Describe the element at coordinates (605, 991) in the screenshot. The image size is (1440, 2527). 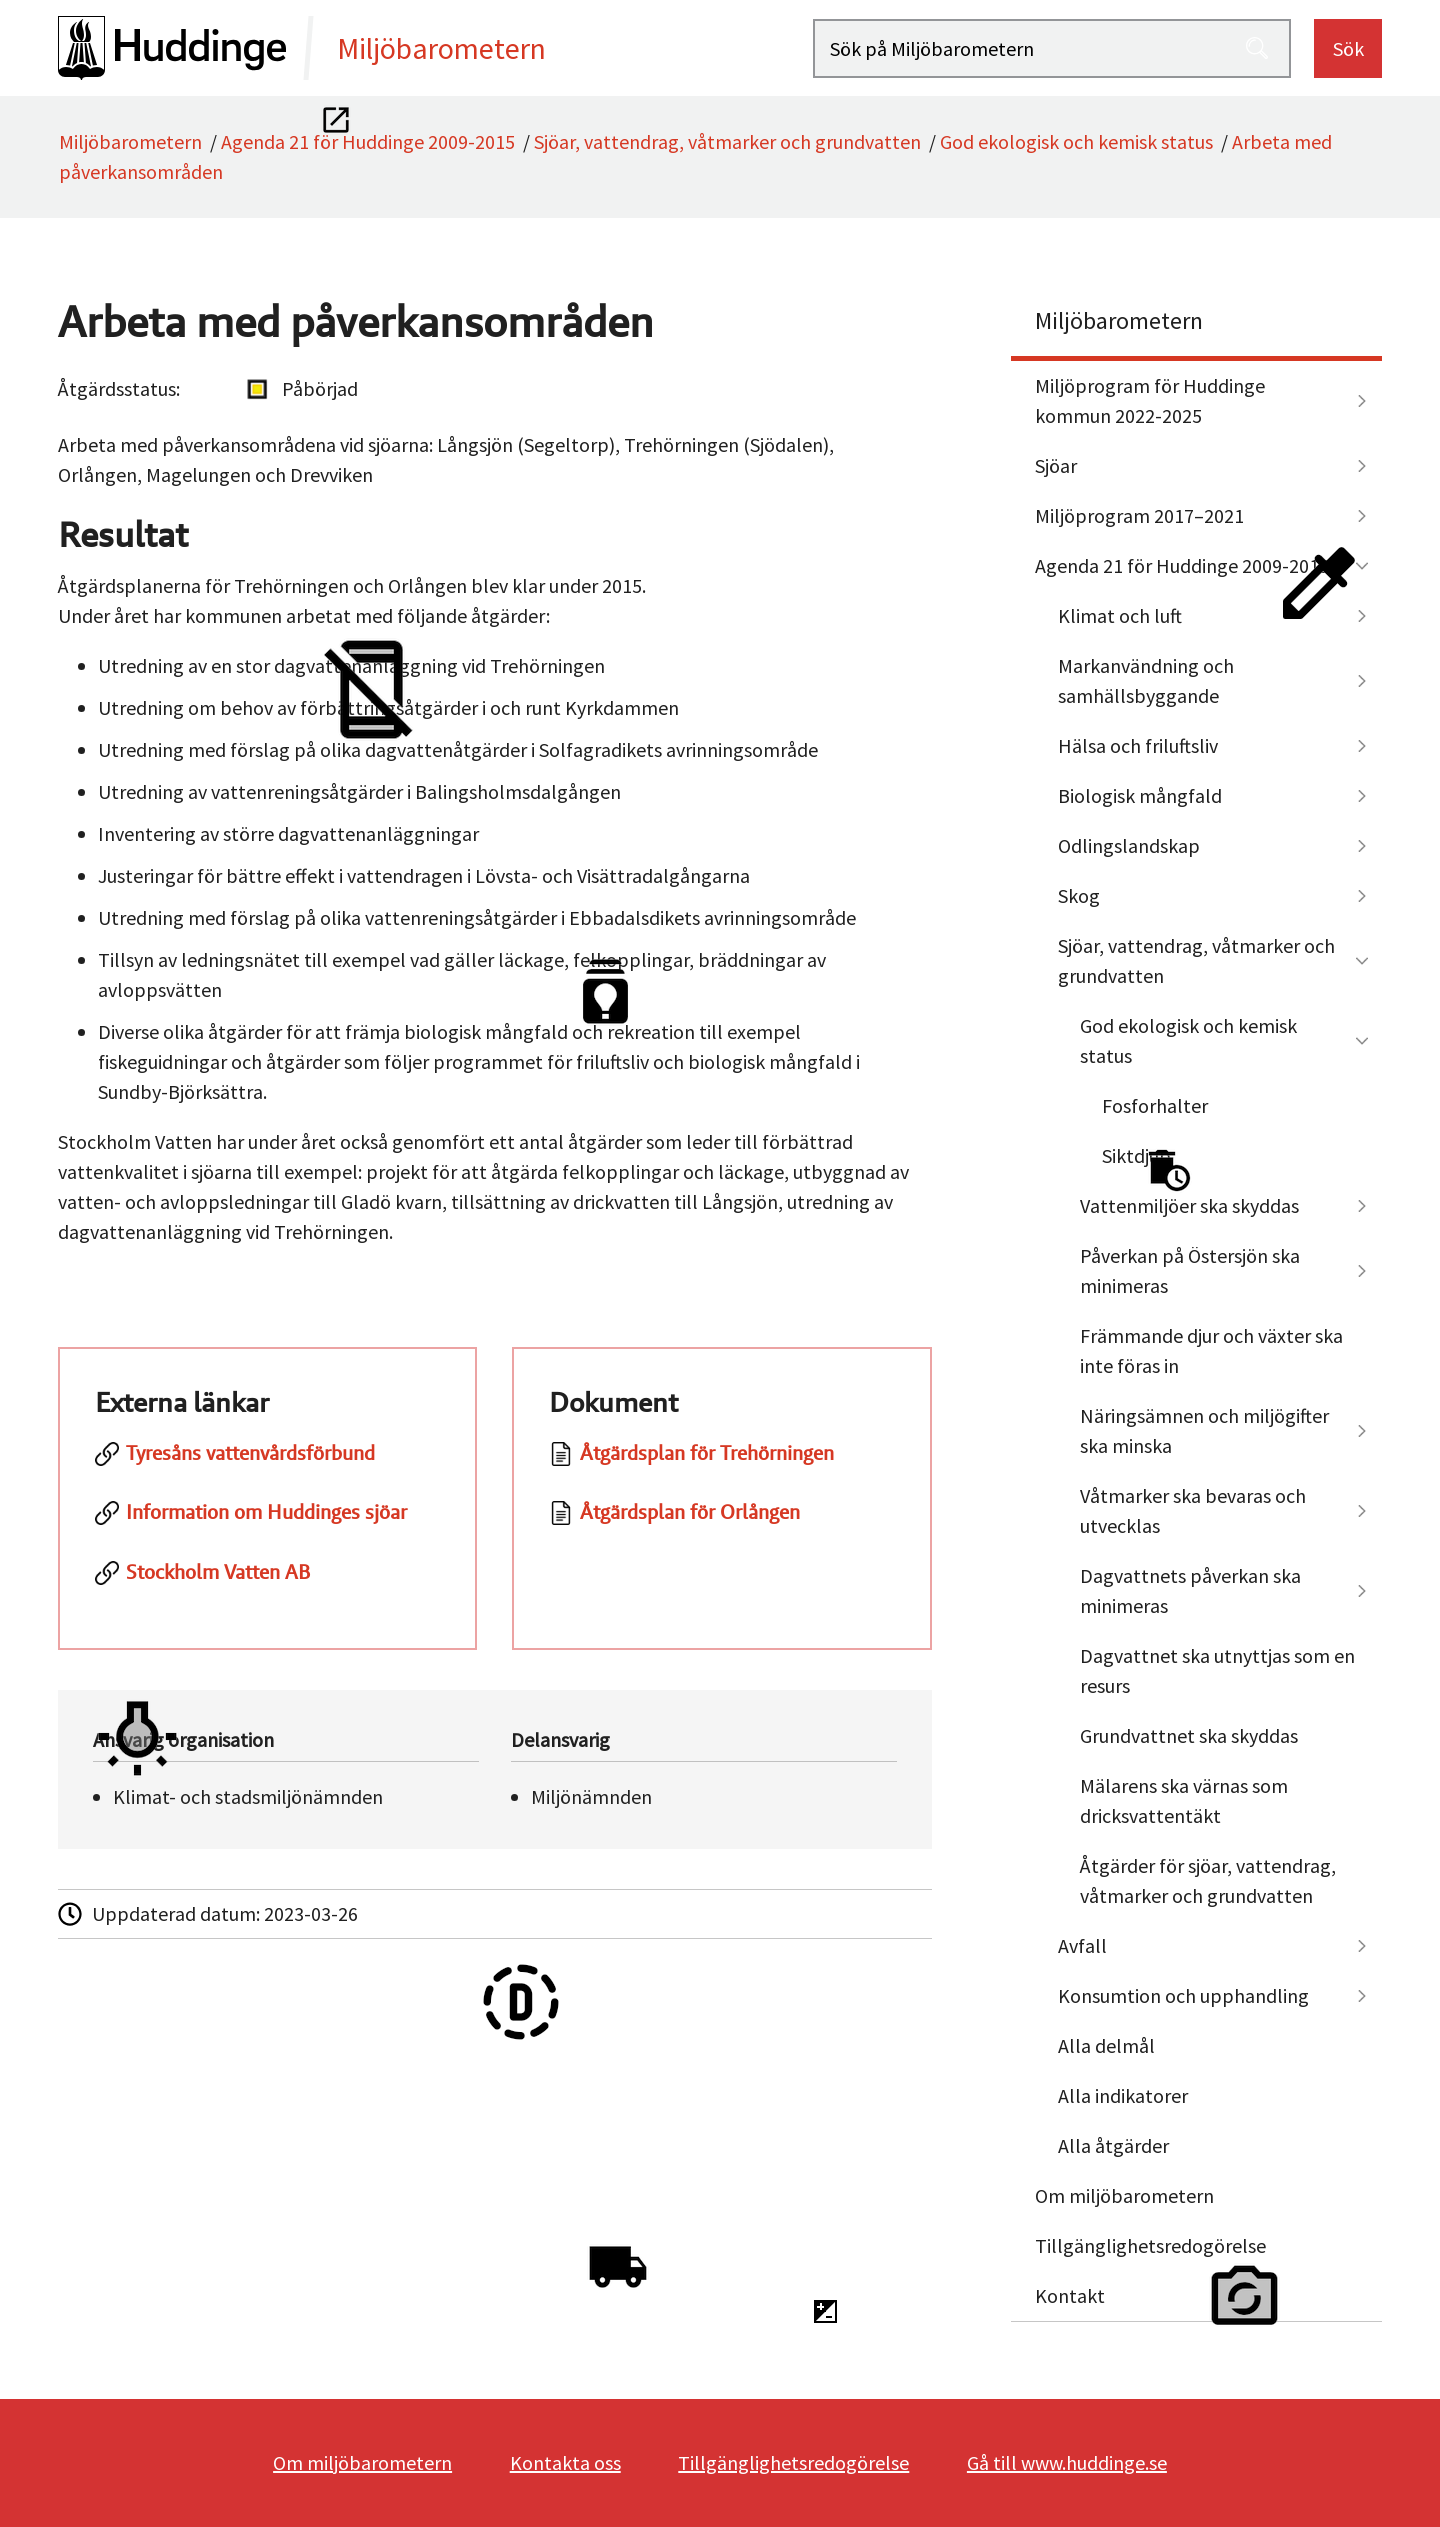
I see `view batch prediction results` at that location.